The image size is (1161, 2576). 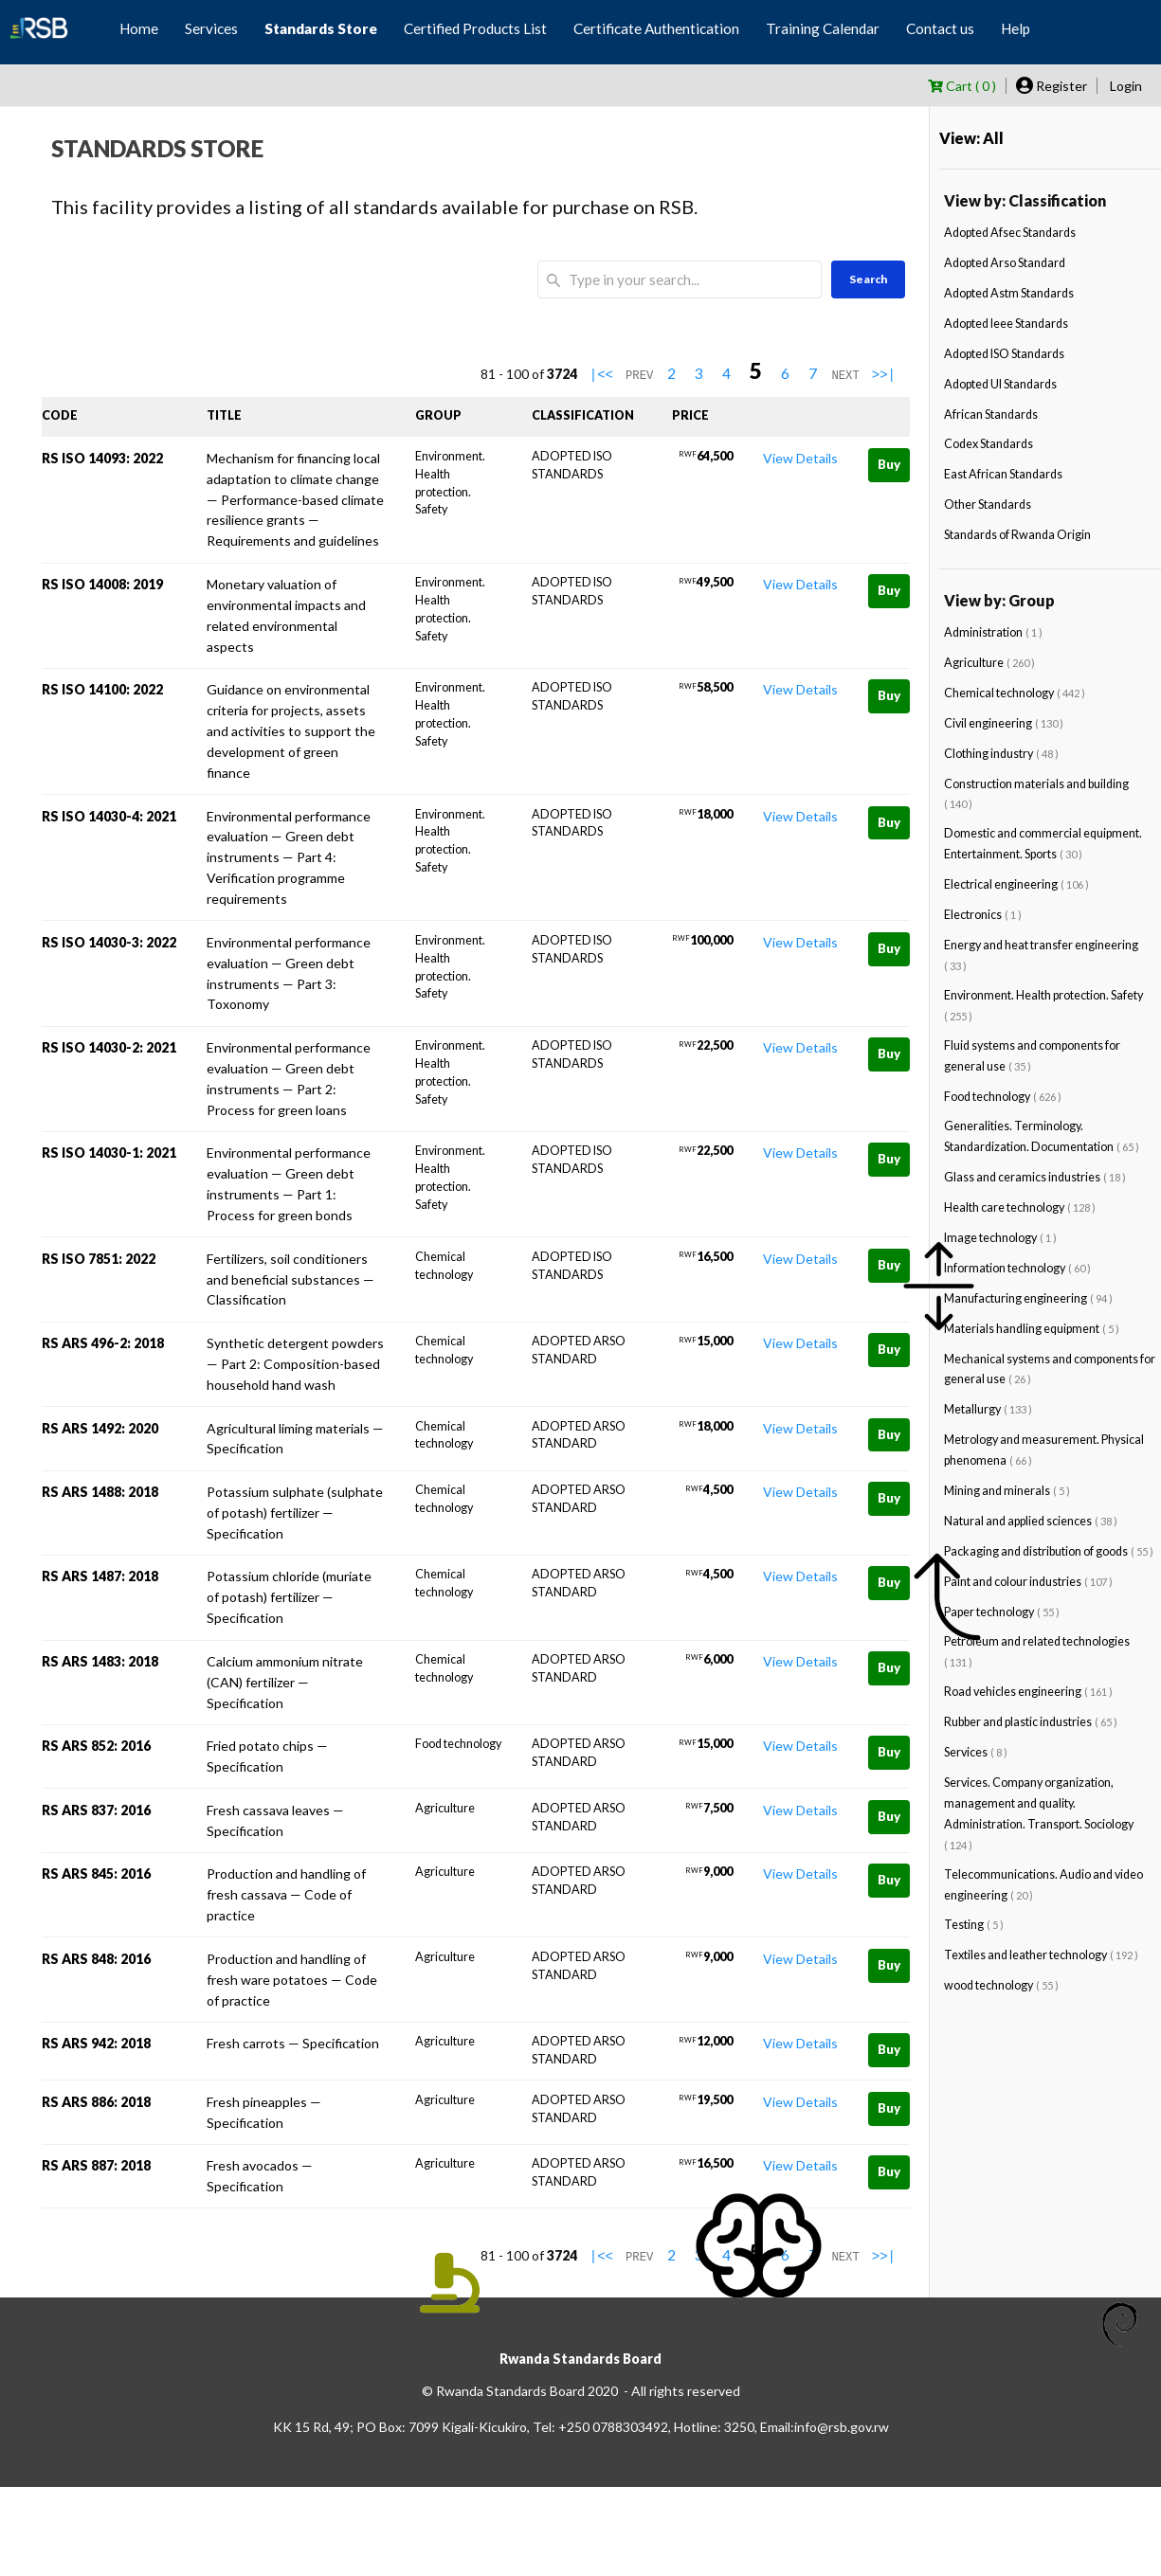 What do you see at coordinates (449, 2282) in the screenshot?
I see `access scientific or laboratory tools` at bounding box center [449, 2282].